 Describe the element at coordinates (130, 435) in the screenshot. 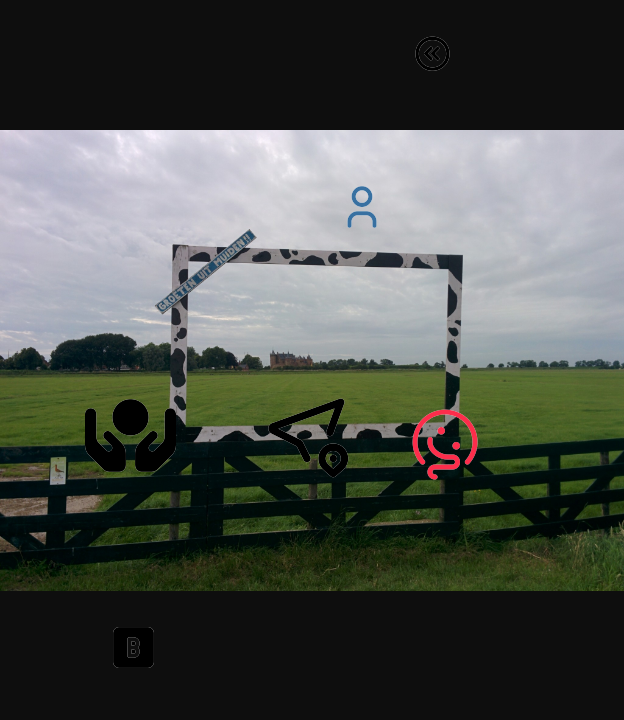

I see `access community support or care services` at that location.